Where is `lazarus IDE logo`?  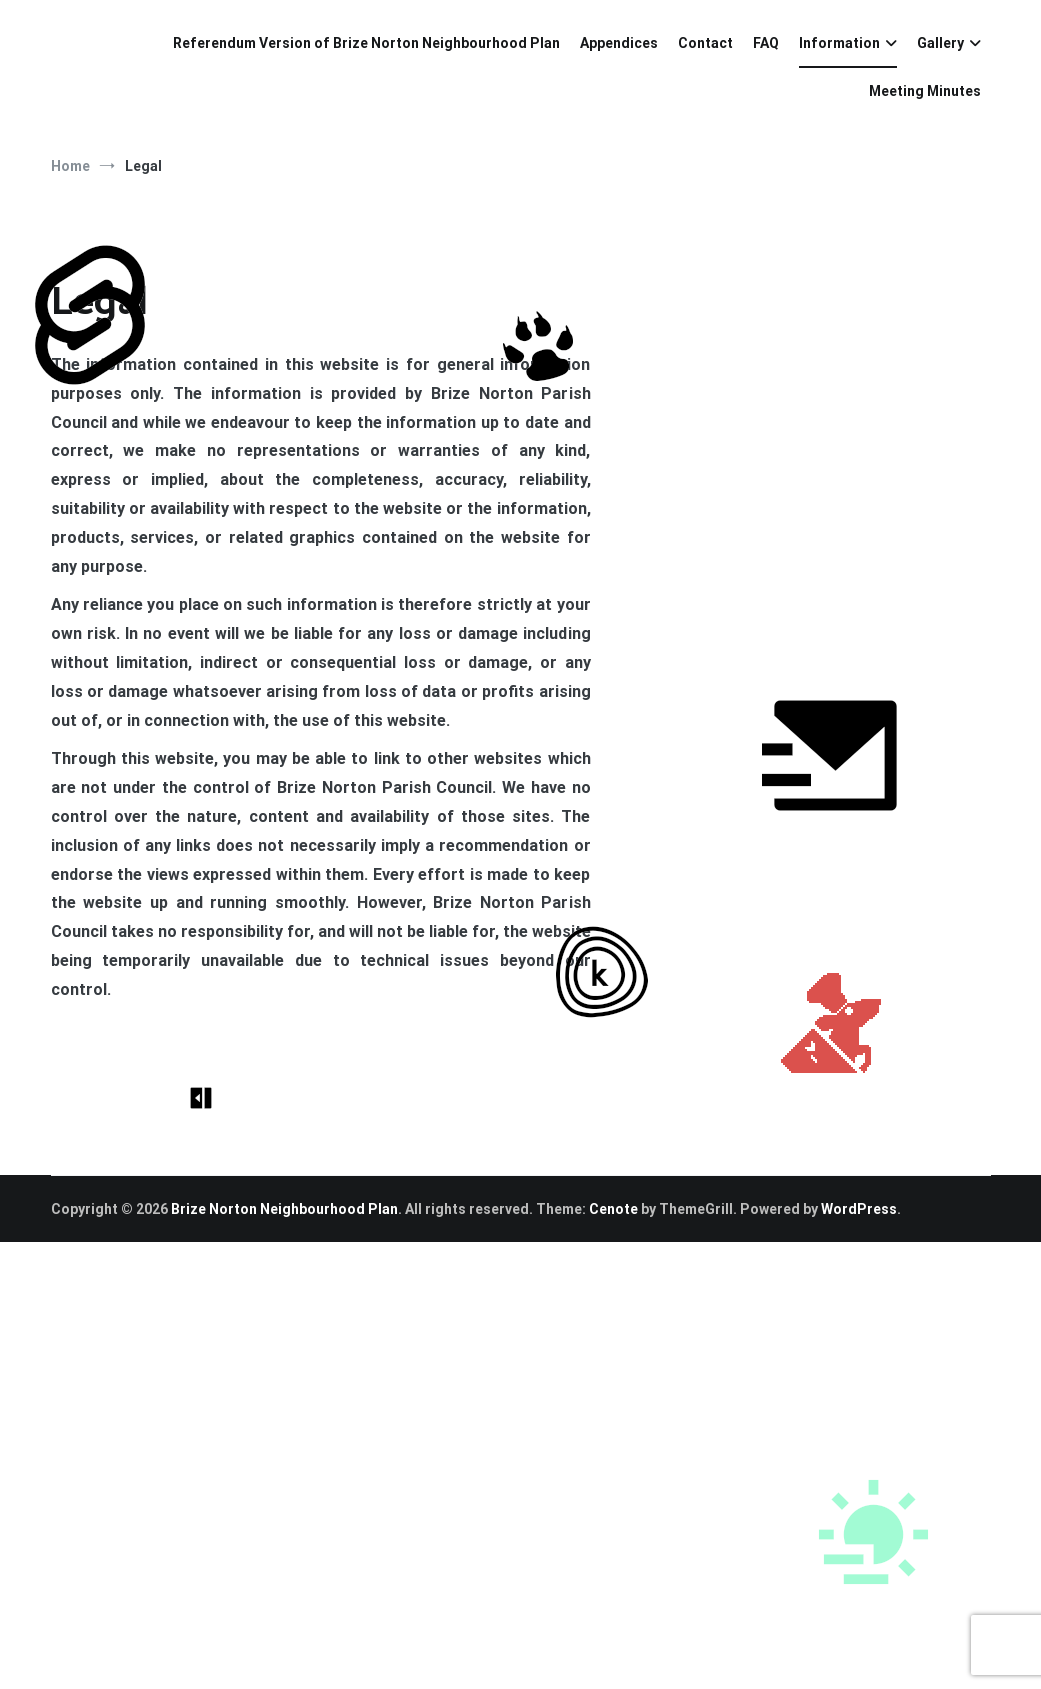
lazarus IDE logo is located at coordinates (538, 346).